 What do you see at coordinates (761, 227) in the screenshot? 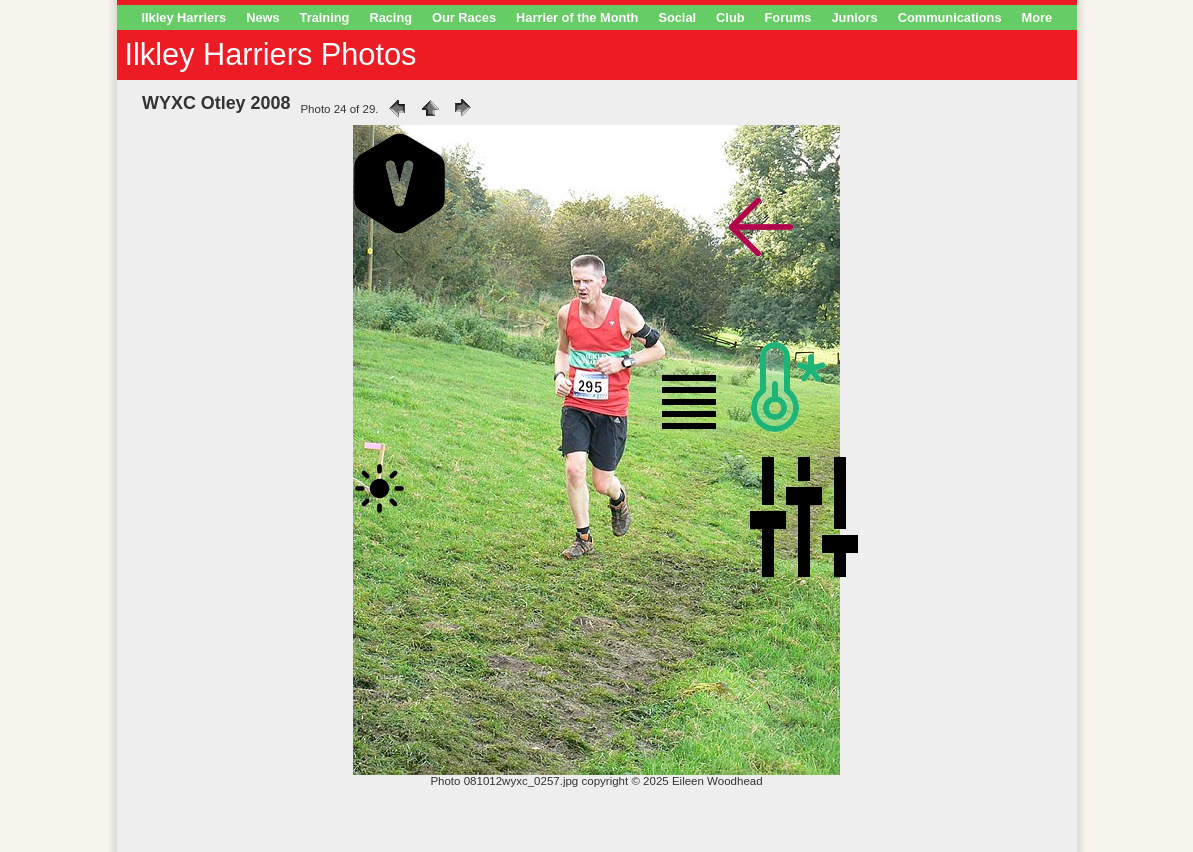
I see `go back to the previous screen` at bounding box center [761, 227].